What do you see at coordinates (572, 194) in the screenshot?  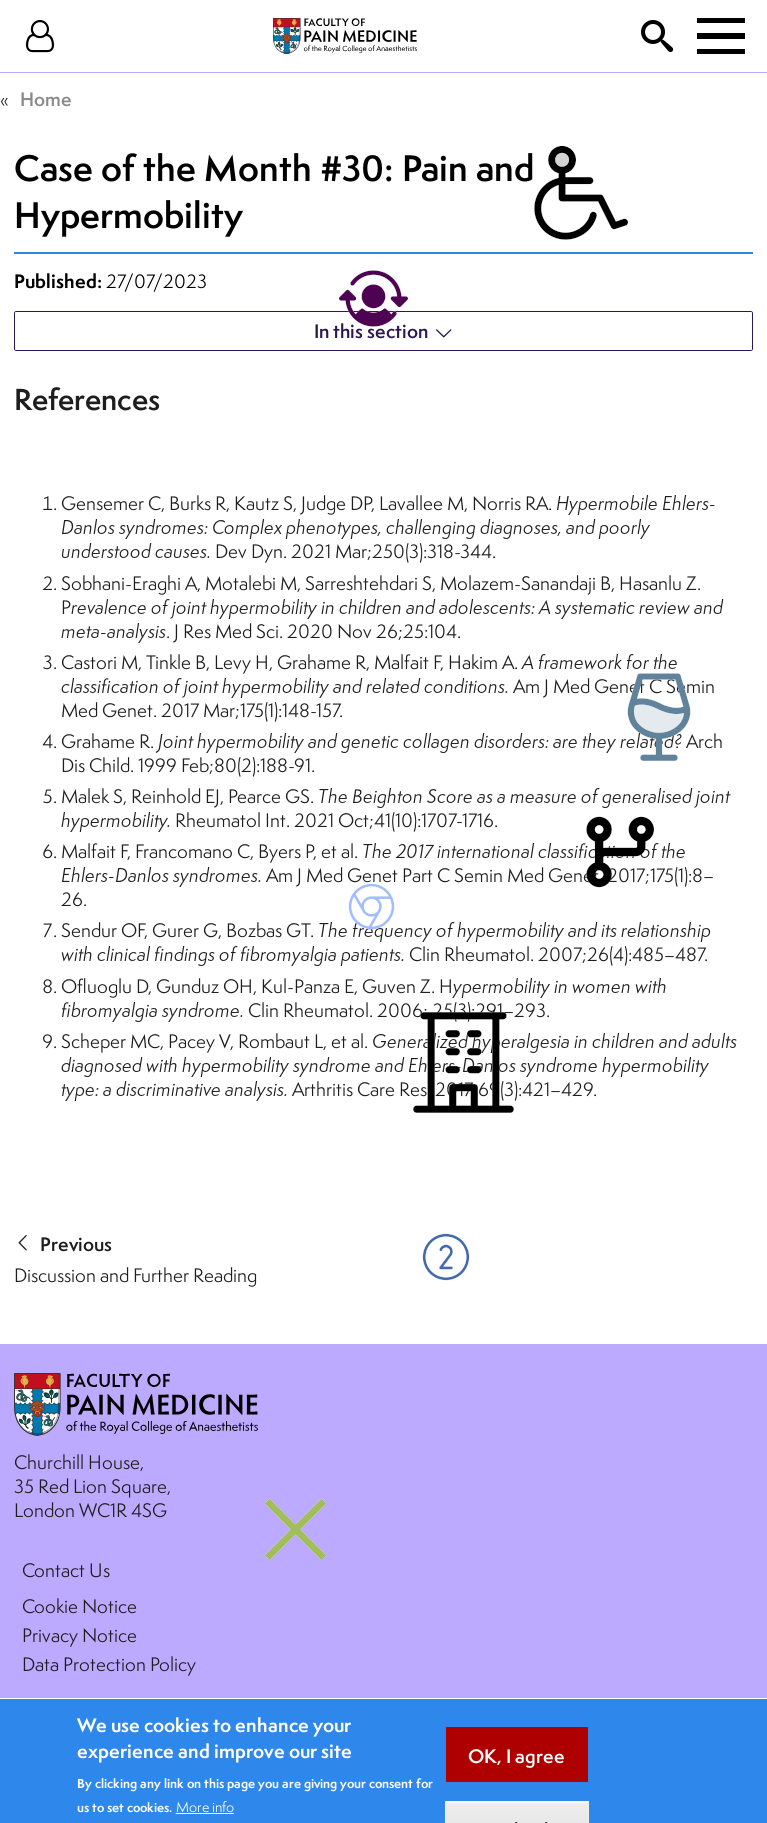 I see `indicates wheelchair accessibility available` at bounding box center [572, 194].